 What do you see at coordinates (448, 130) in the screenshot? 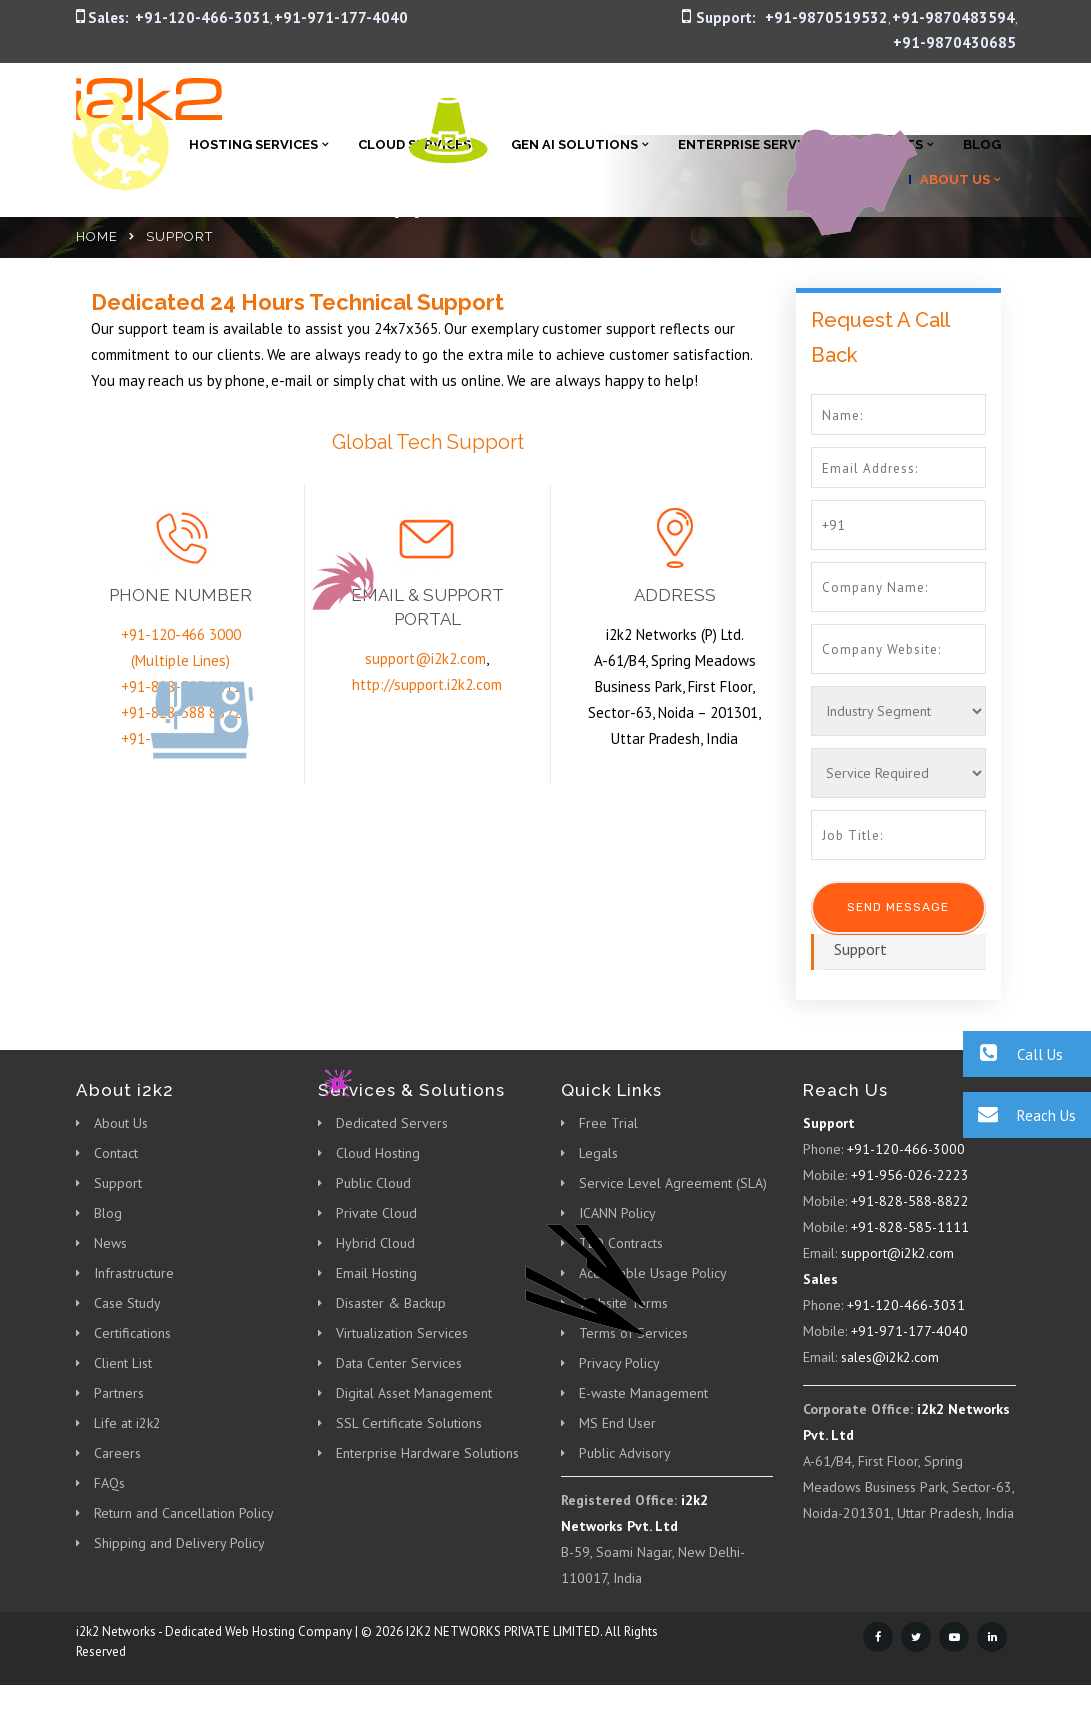
I see `thanksgiving-themed content or seasonal event` at bounding box center [448, 130].